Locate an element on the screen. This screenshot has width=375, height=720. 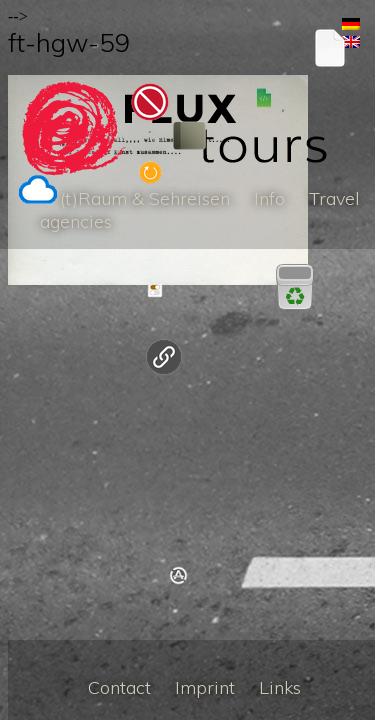
delete selected item is located at coordinates (150, 102).